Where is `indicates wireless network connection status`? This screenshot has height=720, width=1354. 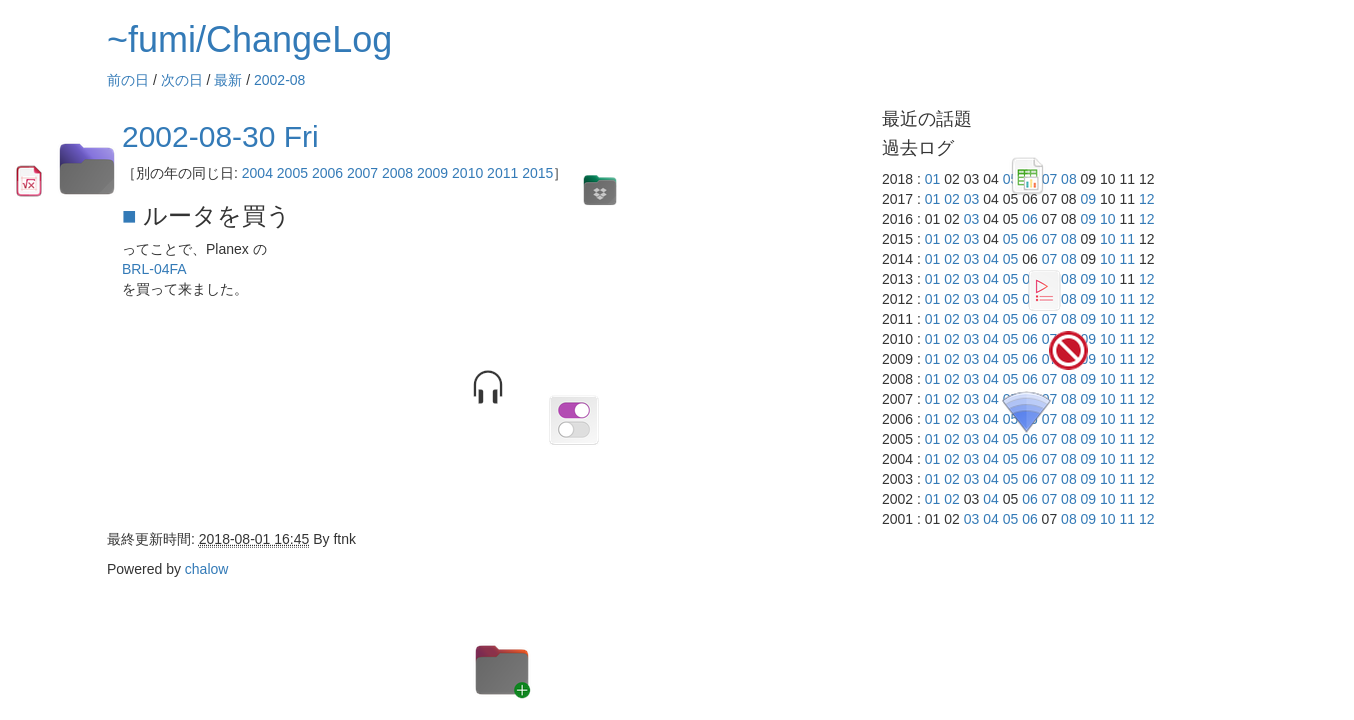 indicates wireless network connection status is located at coordinates (1026, 411).